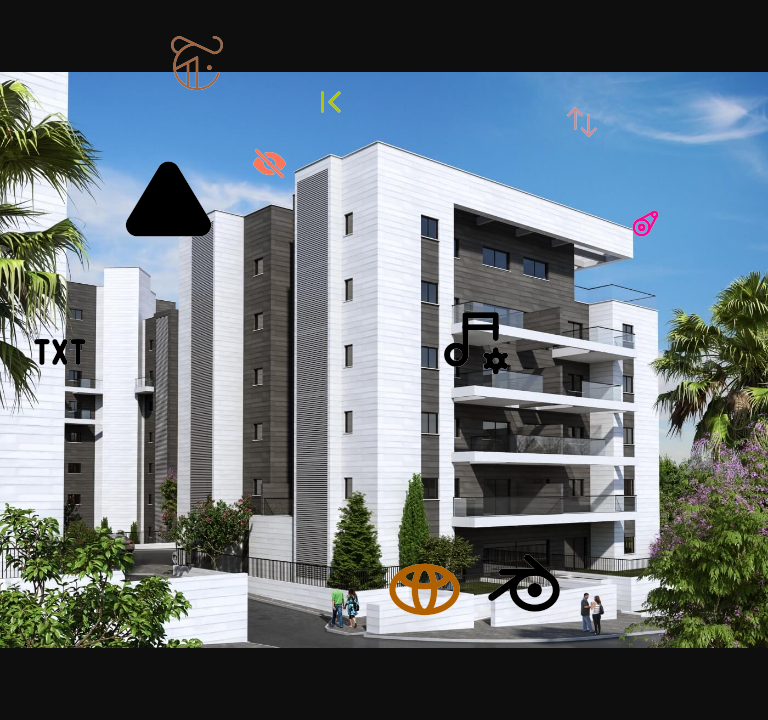  I want to click on access music or audio settings, so click(474, 339).